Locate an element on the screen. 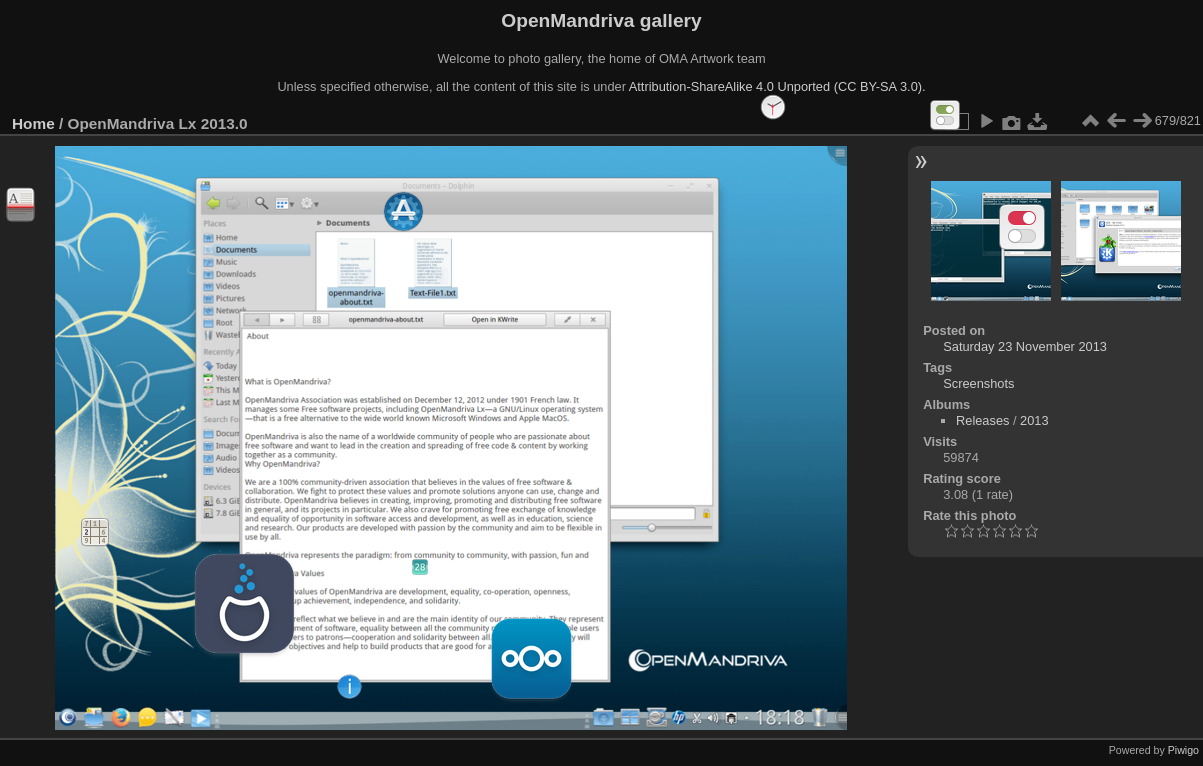  open sudoku puzzle game is located at coordinates (95, 532).